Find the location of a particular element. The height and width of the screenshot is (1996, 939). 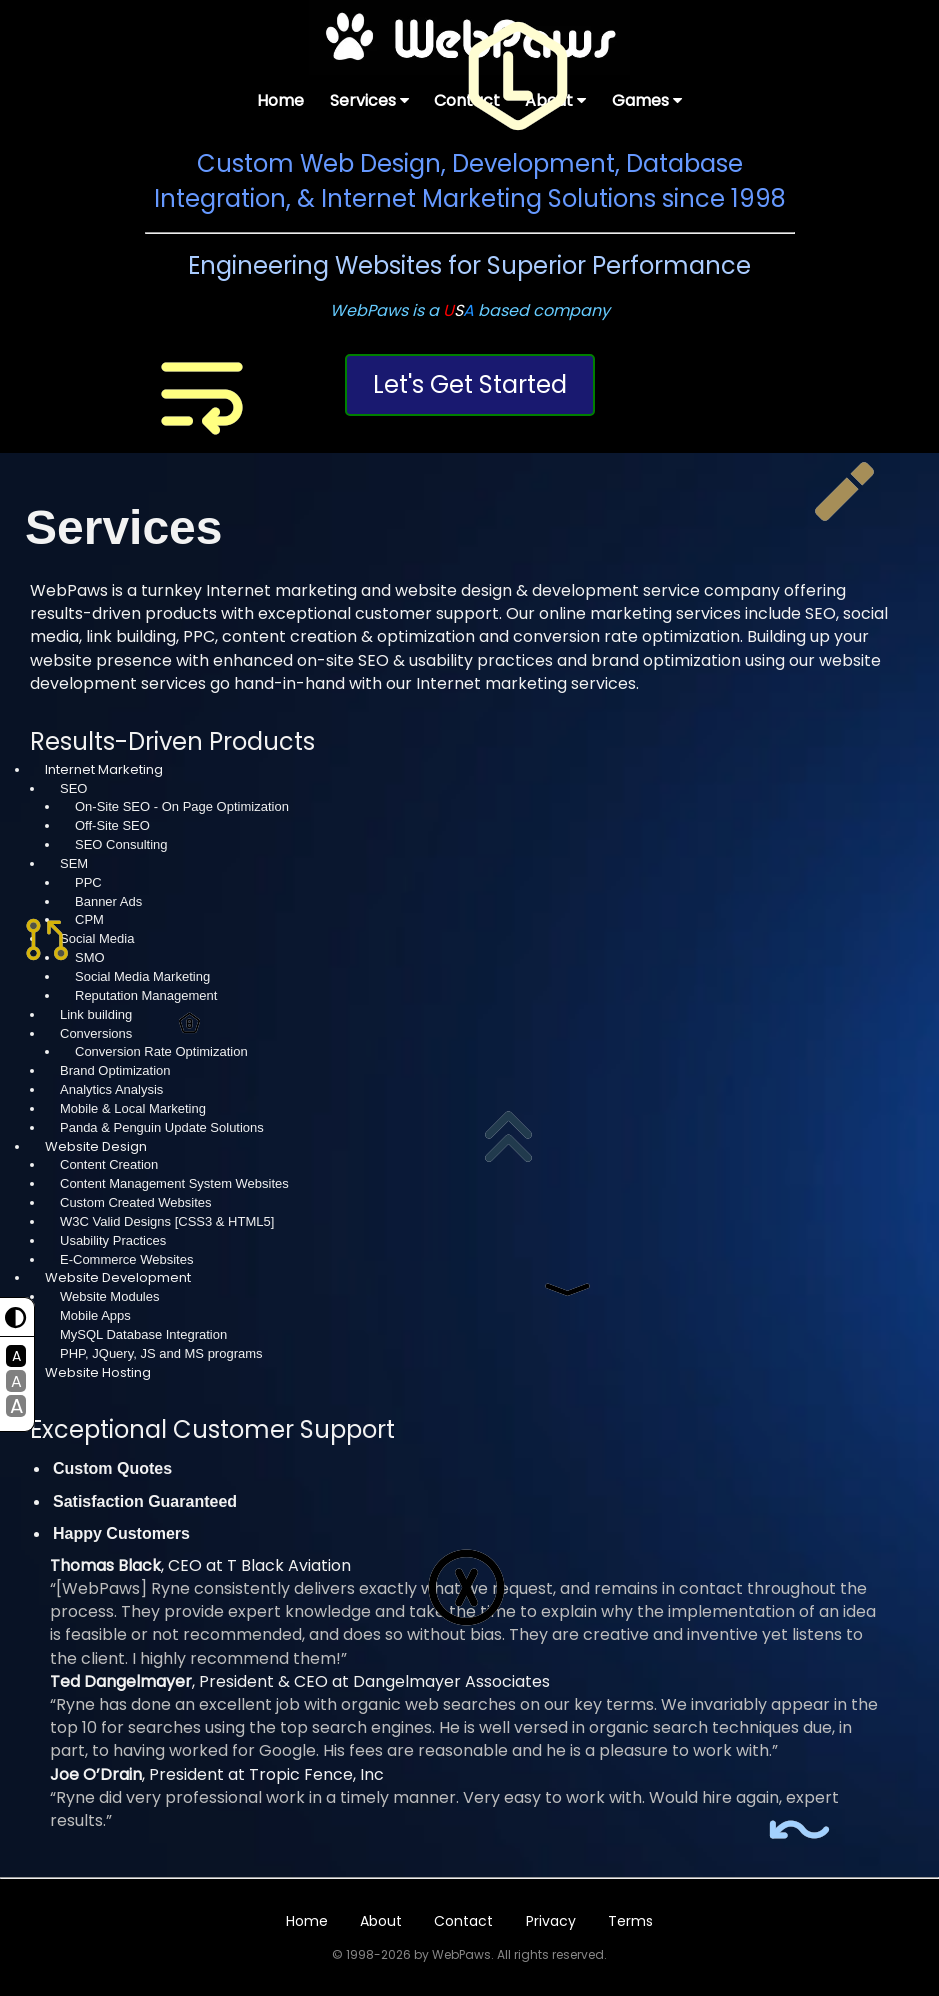

close or cancel an action is located at coordinates (466, 1587).